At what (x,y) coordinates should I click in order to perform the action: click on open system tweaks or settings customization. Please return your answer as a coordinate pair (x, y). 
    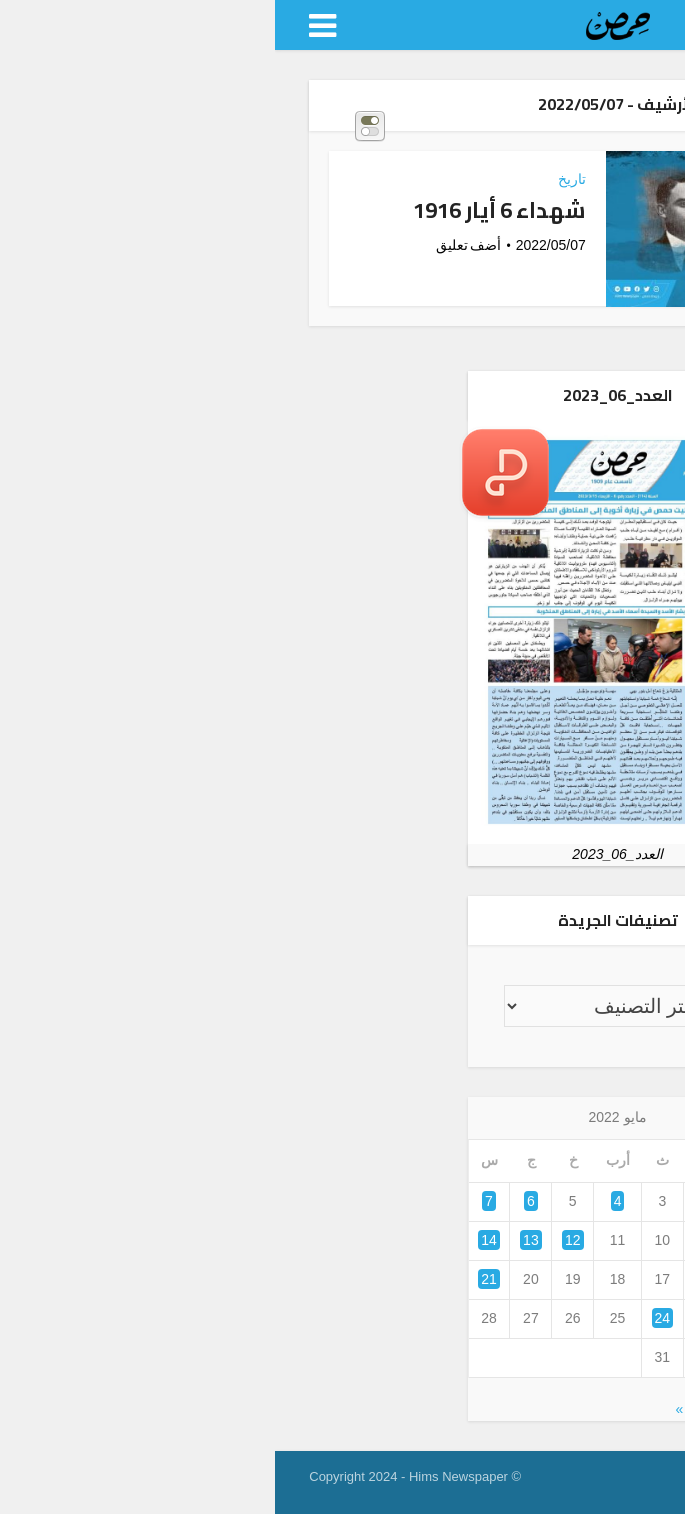
    Looking at the image, I should click on (370, 126).